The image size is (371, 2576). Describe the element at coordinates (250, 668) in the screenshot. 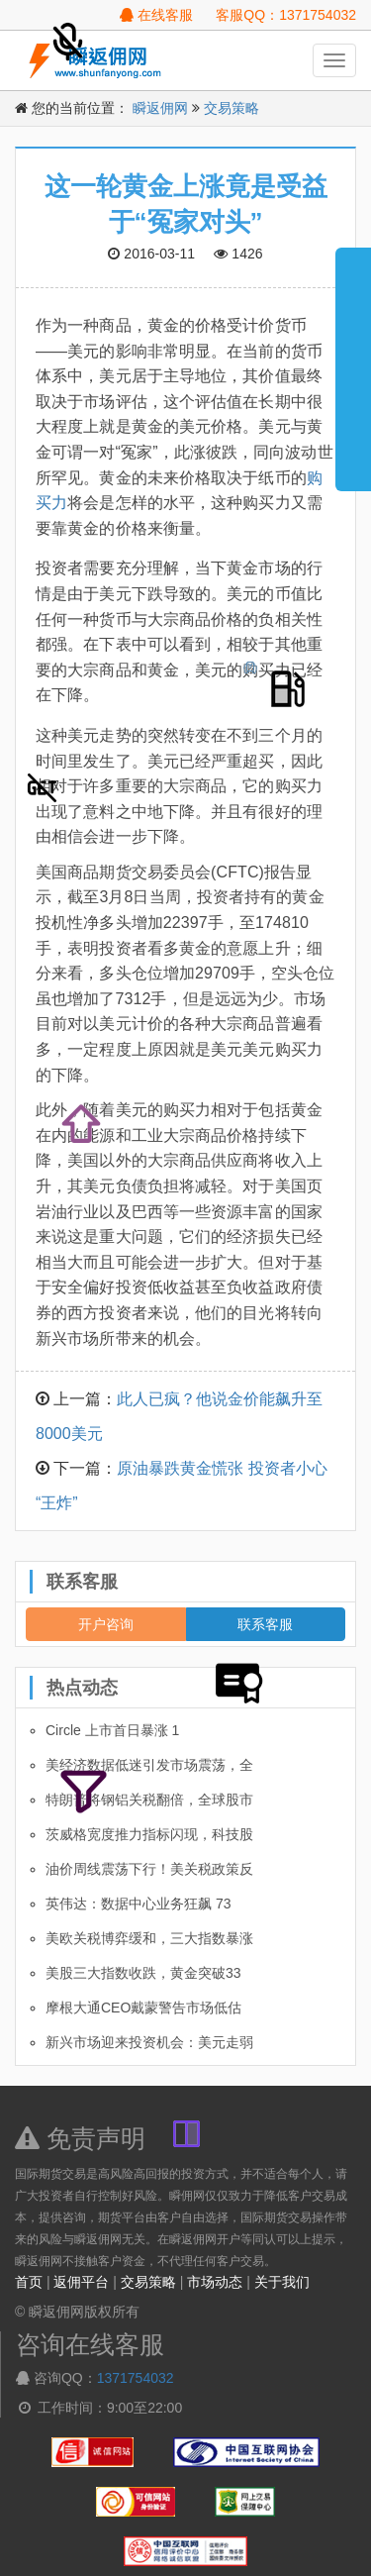

I see `browse clothing or apparel items` at that location.